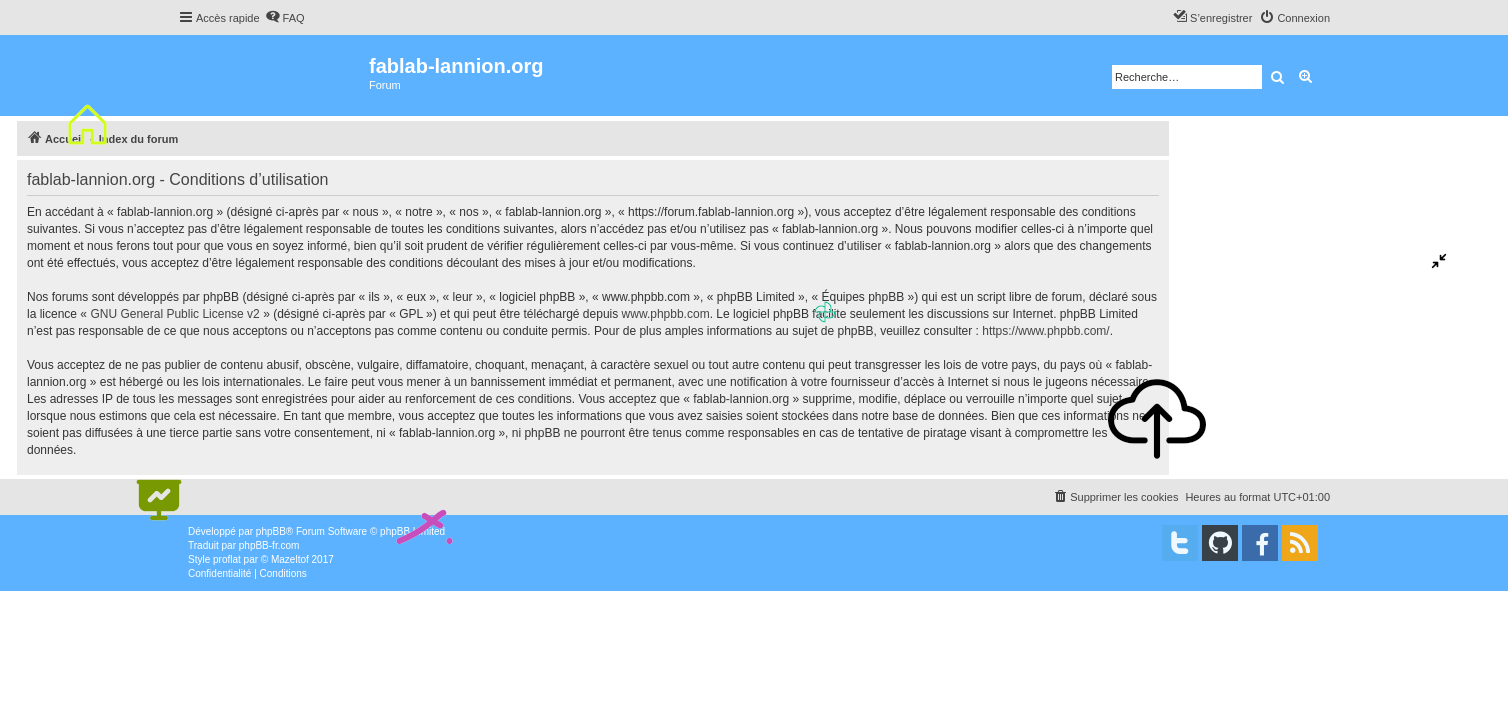 This screenshot has width=1508, height=727. Describe the element at coordinates (424, 528) in the screenshot. I see `indicates maldivian rufiyaa currency` at that location.